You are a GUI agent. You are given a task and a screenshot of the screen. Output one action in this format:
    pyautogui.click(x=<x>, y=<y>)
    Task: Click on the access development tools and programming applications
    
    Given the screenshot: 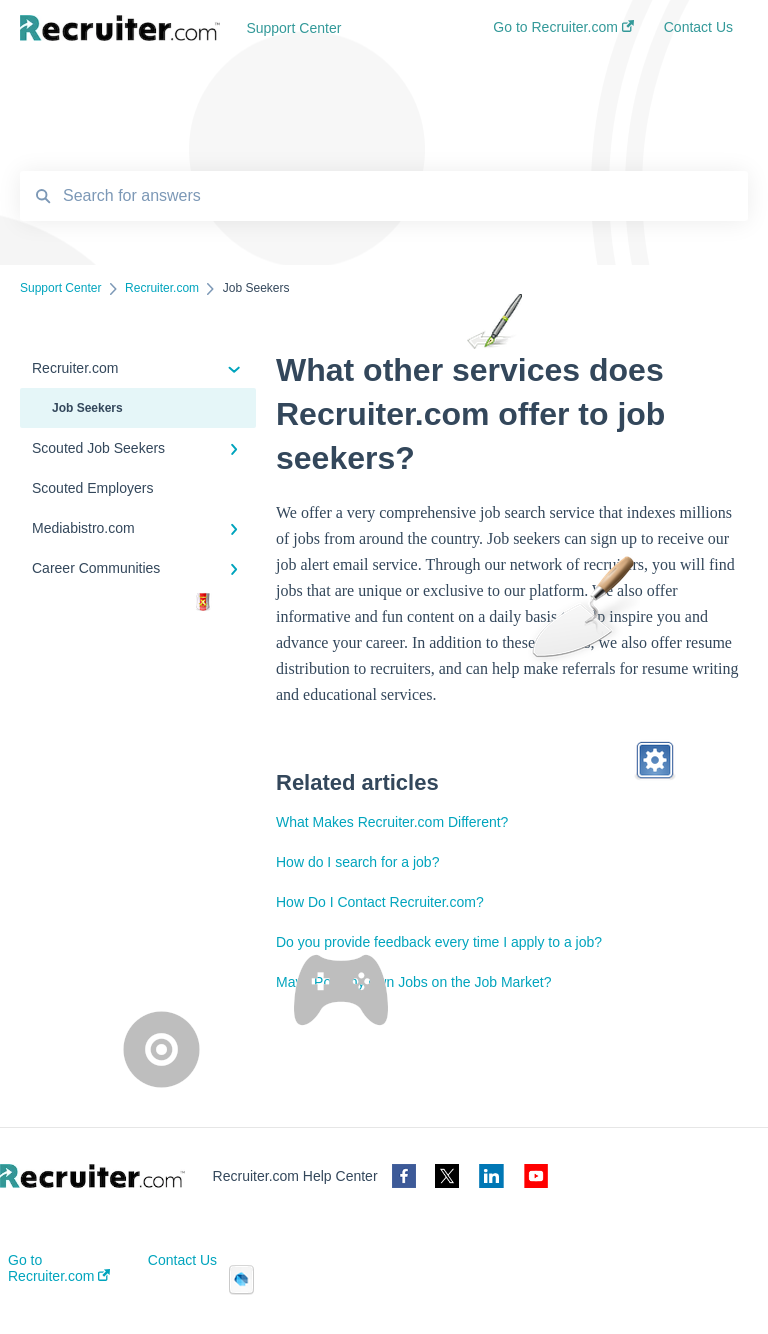 What is the action you would take?
    pyautogui.click(x=584, y=609)
    